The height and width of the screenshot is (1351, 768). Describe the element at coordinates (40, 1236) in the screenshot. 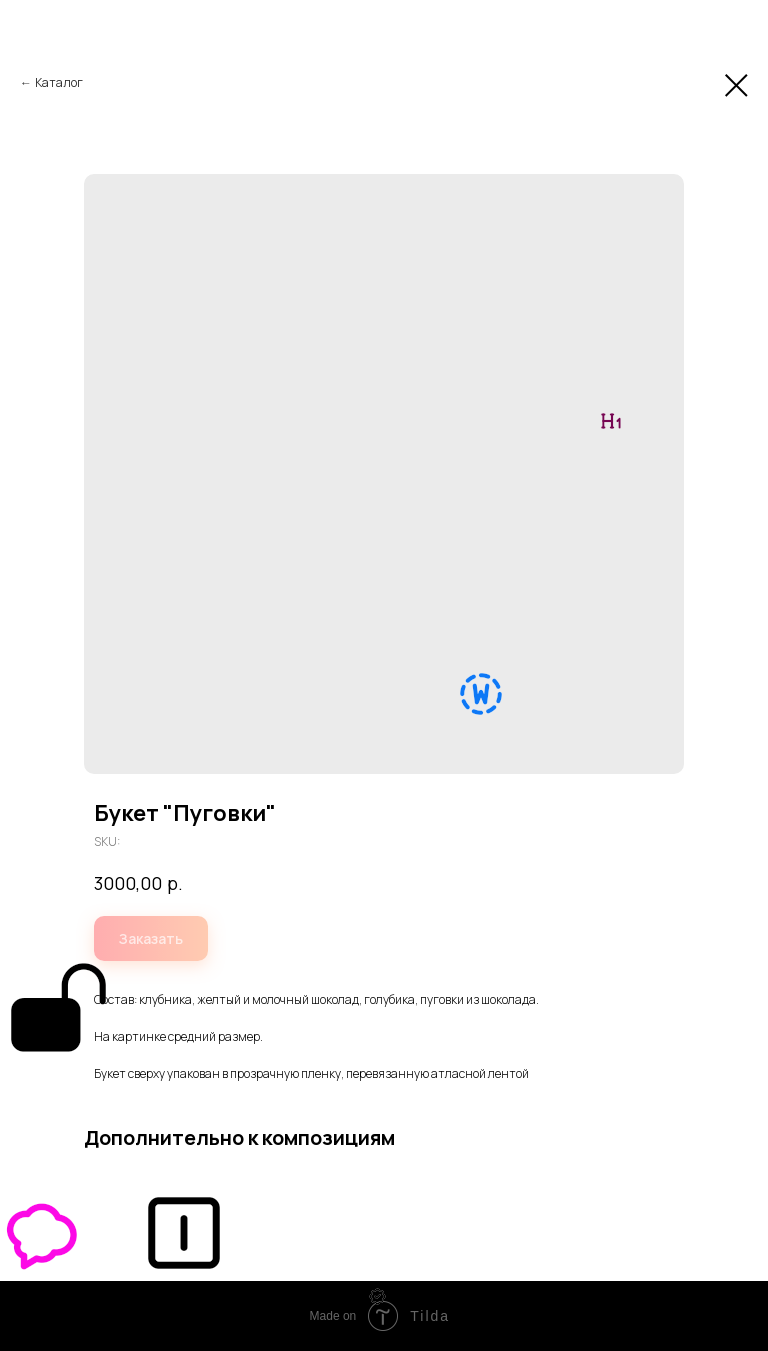

I see `open chat or messaging` at that location.